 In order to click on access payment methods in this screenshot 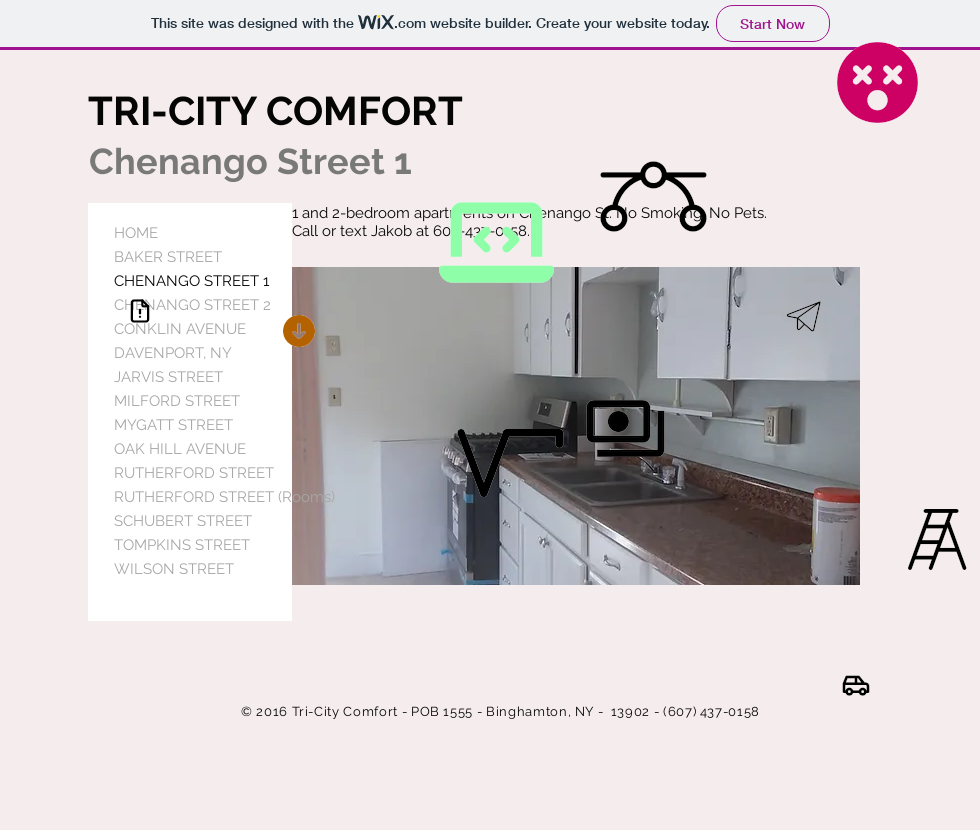, I will do `click(625, 428)`.